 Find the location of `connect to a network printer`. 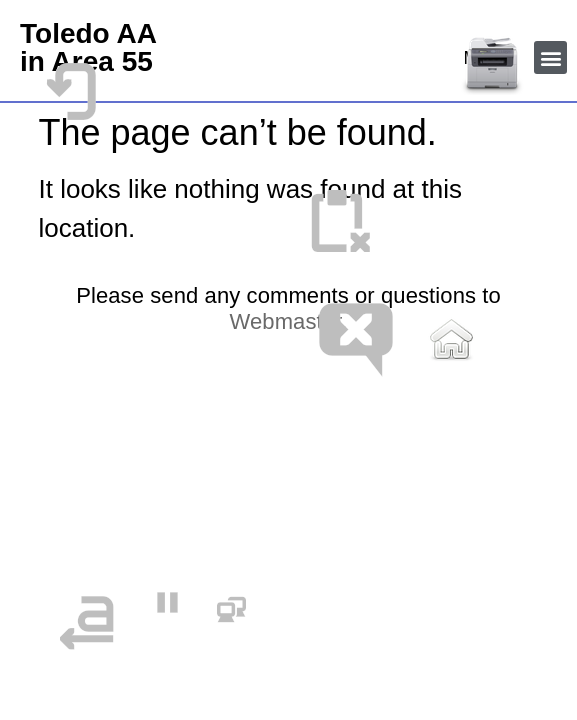

connect to a network printer is located at coordinates (492, 63).